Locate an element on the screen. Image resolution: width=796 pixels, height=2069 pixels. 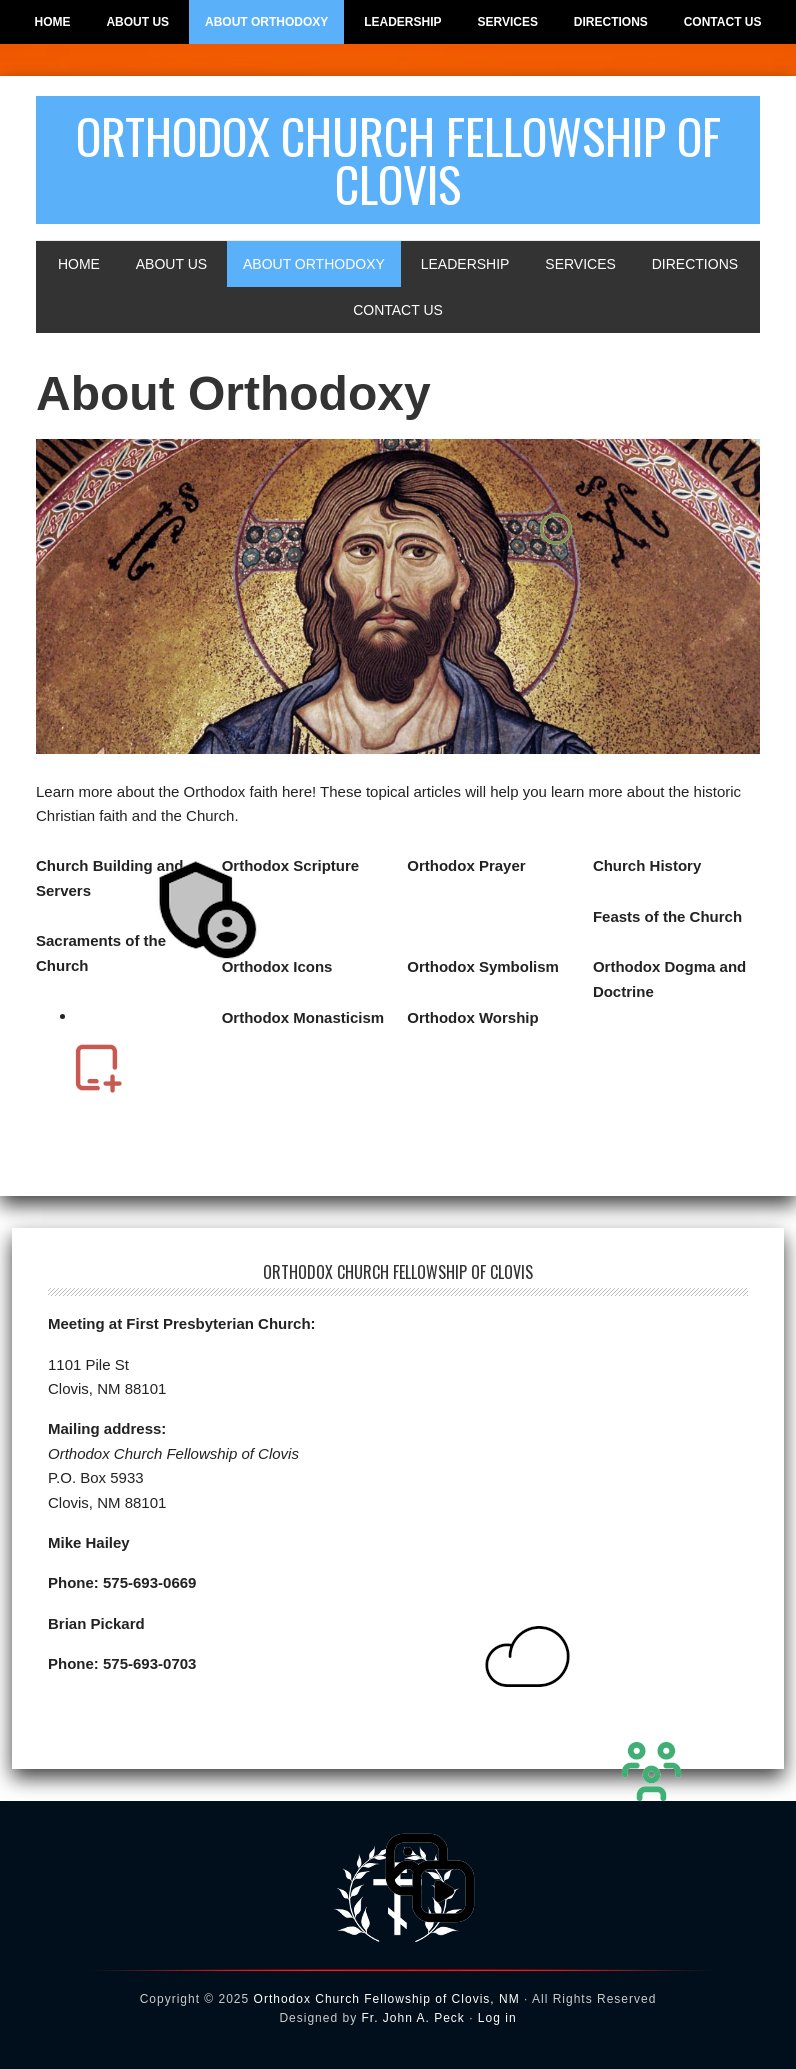
indicates dry clean only care instruction is located at coordinates (556, 529).